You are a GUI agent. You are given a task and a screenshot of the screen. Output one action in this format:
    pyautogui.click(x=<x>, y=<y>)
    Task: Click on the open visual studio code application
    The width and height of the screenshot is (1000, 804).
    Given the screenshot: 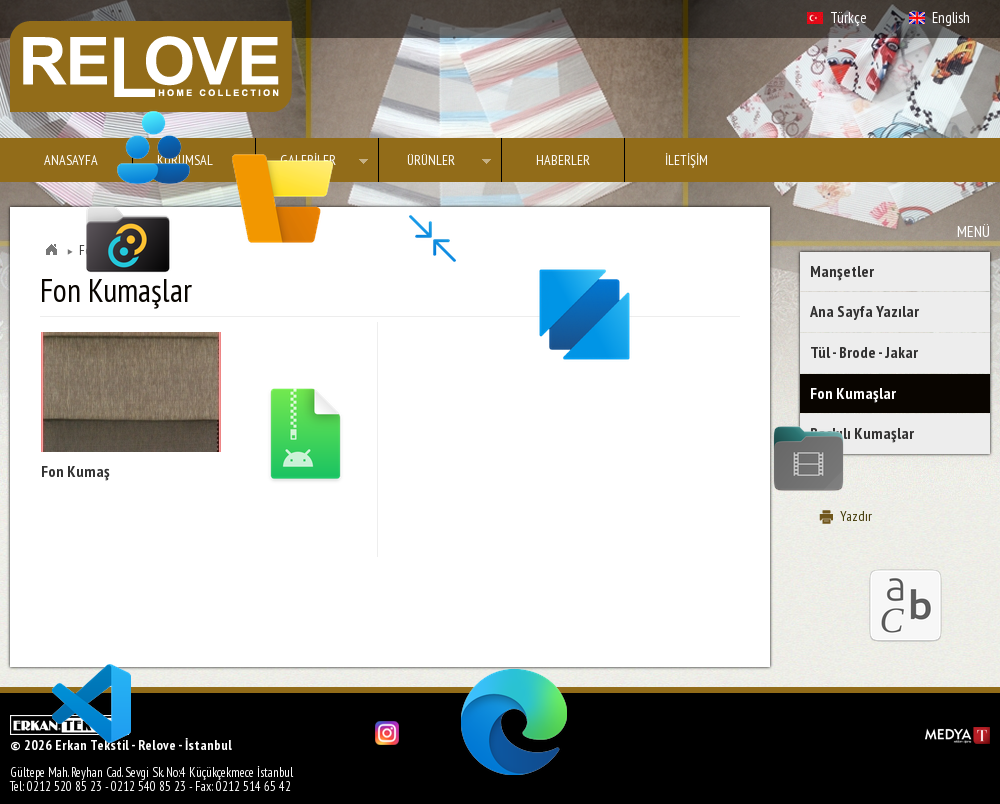 What is the action you would take?
    pyautogui.click(x=91, y=703)
    